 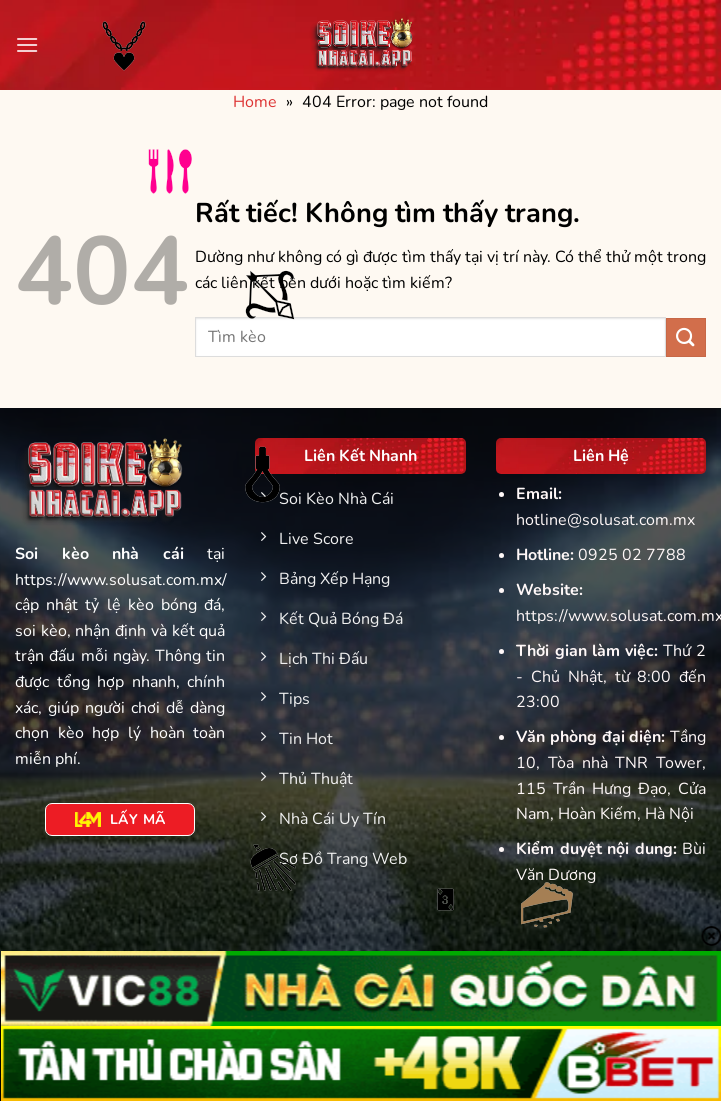 What do you see at coordinates (270, 295) in the screenshot?
I see `select bow and arrow weapon` at bounding box center [270, 295].